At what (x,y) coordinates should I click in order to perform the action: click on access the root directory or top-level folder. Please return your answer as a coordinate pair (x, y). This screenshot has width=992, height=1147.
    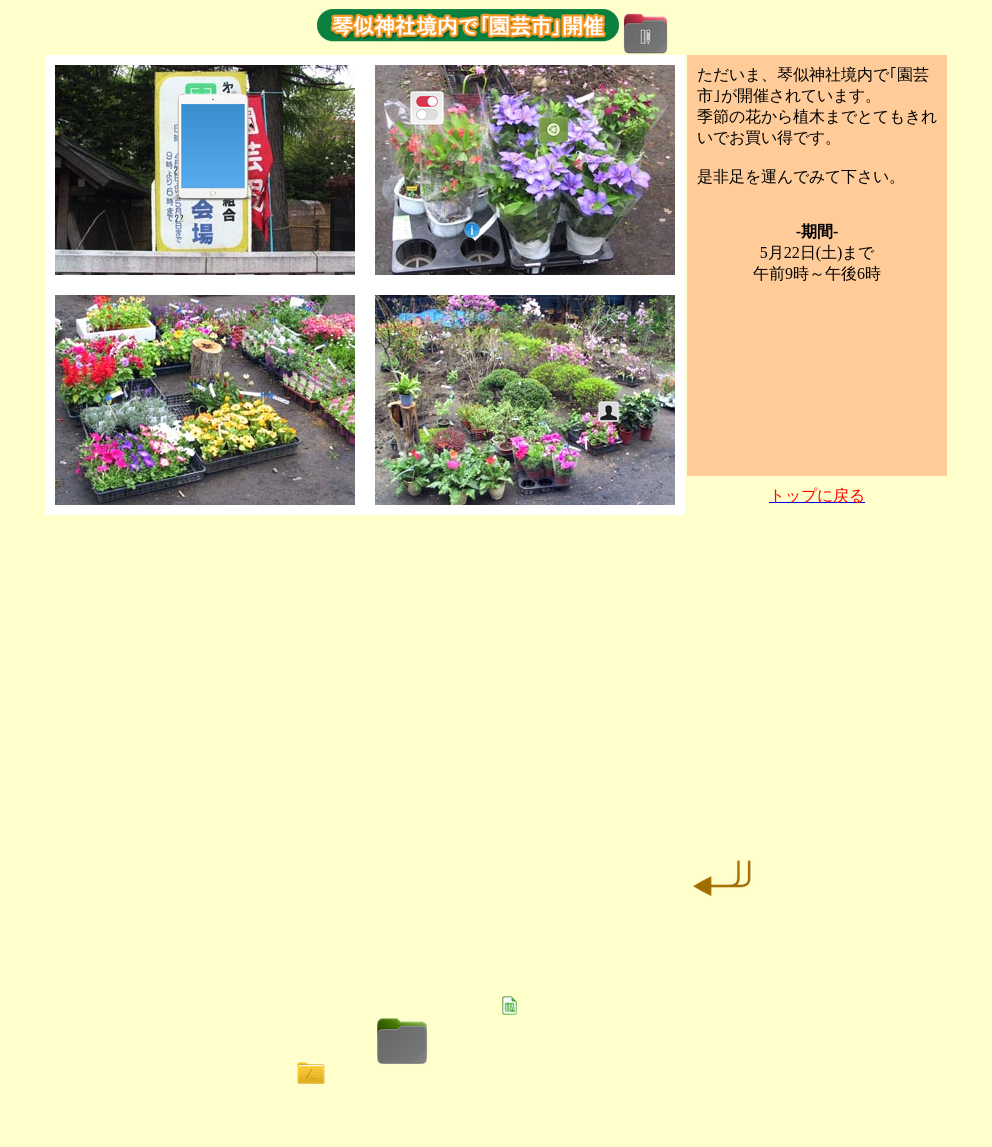
    Looking at the image, I should click on (311, 1073).